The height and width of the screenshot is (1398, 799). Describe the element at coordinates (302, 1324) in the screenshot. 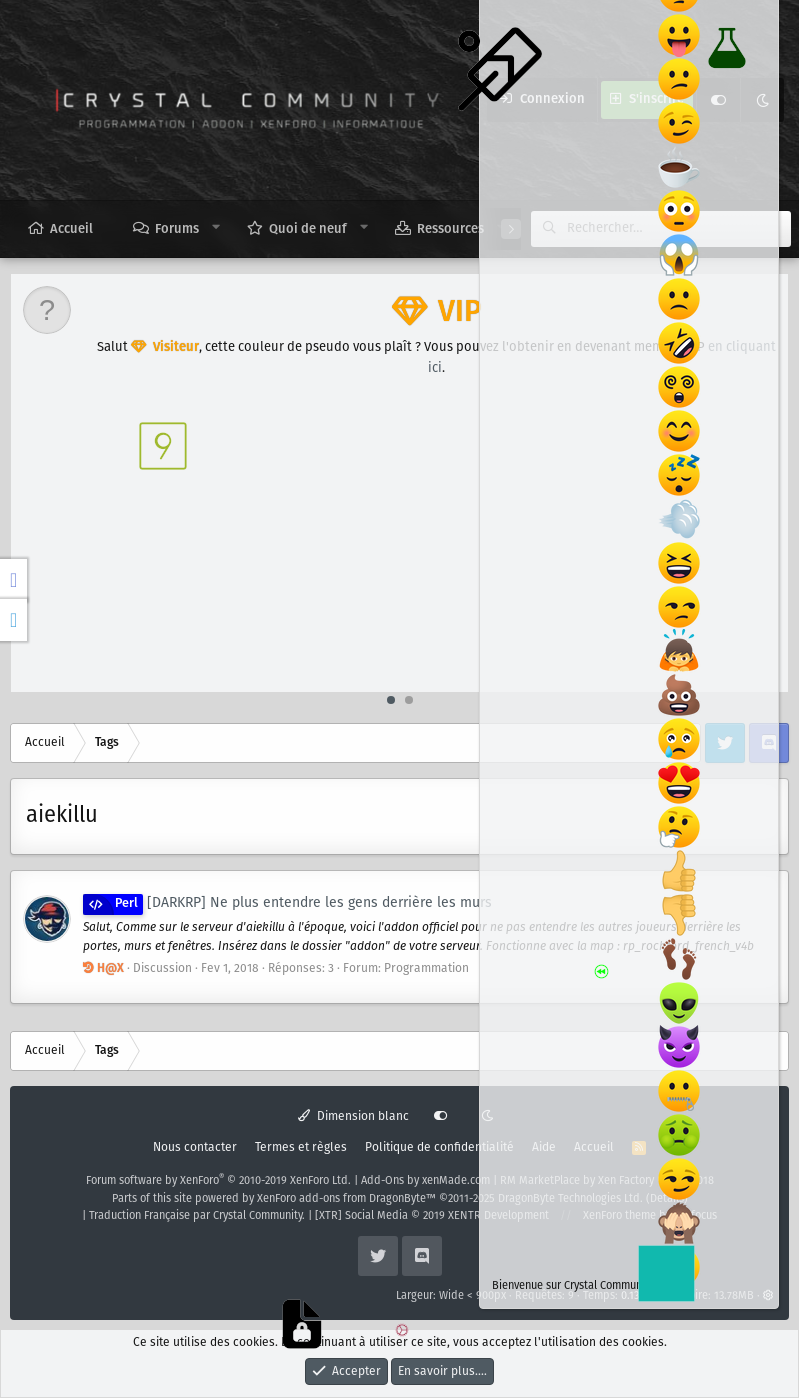

I see `view a protected or encrypted document` at that location.